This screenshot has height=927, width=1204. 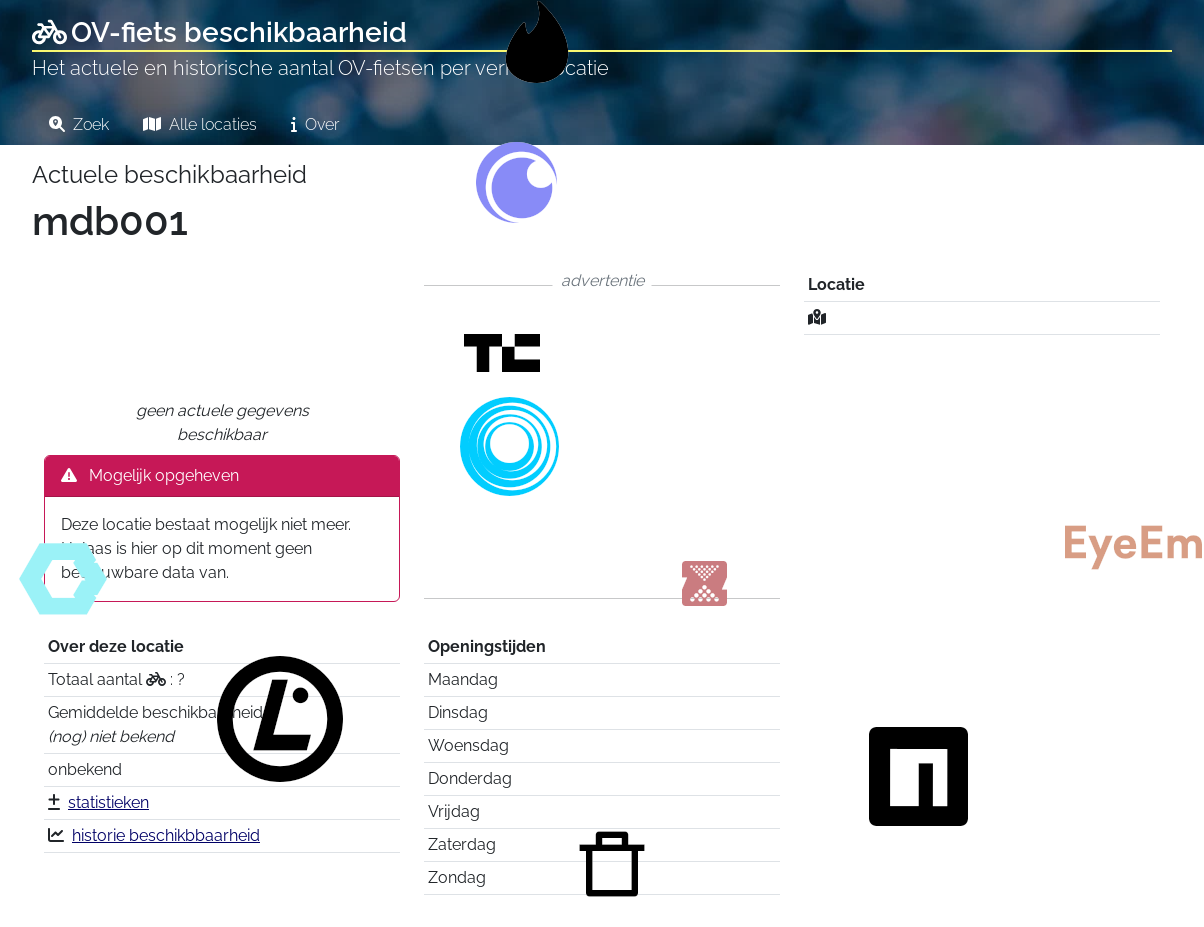 What do you see at coordinates (612, 864) in the screenshot?
I see `delete selected item` at bounding box center [612, 864].